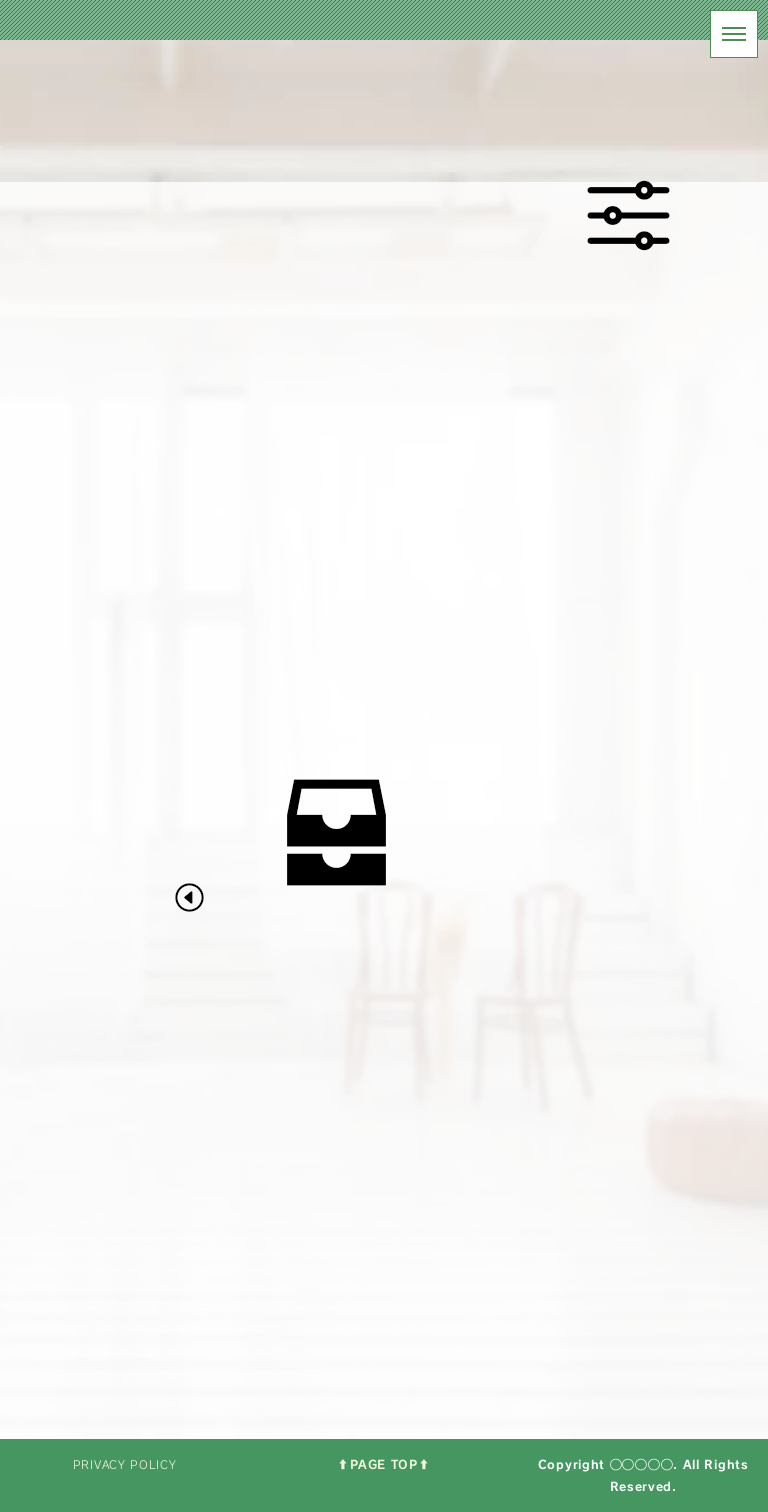 The height and width of the screenshot is (1512, 768). I want to click on access settings or preferences, so click(628, 215).